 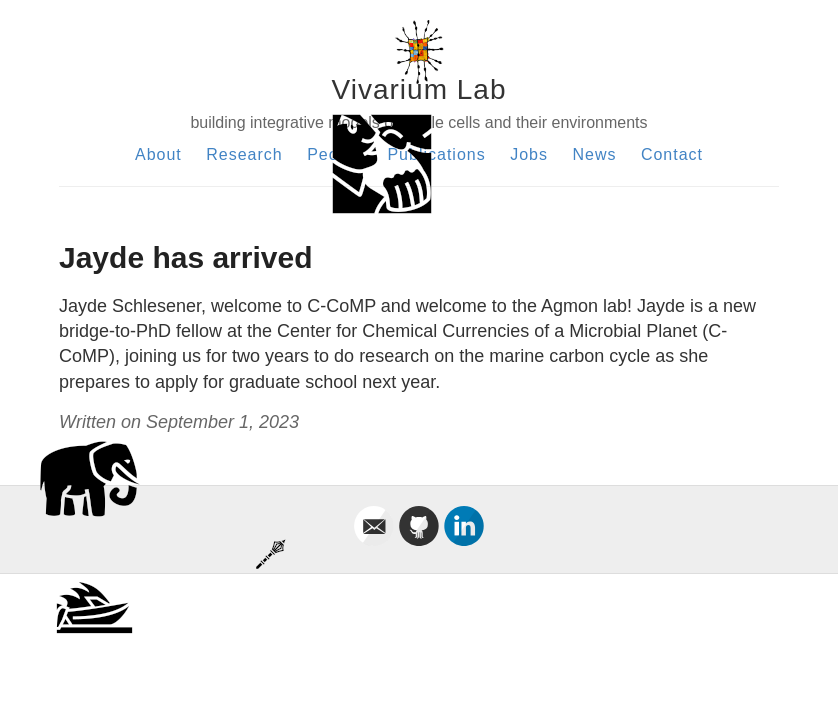 I want to click on select speedboat or watercraft vehicle, so click(x=94, y=595).